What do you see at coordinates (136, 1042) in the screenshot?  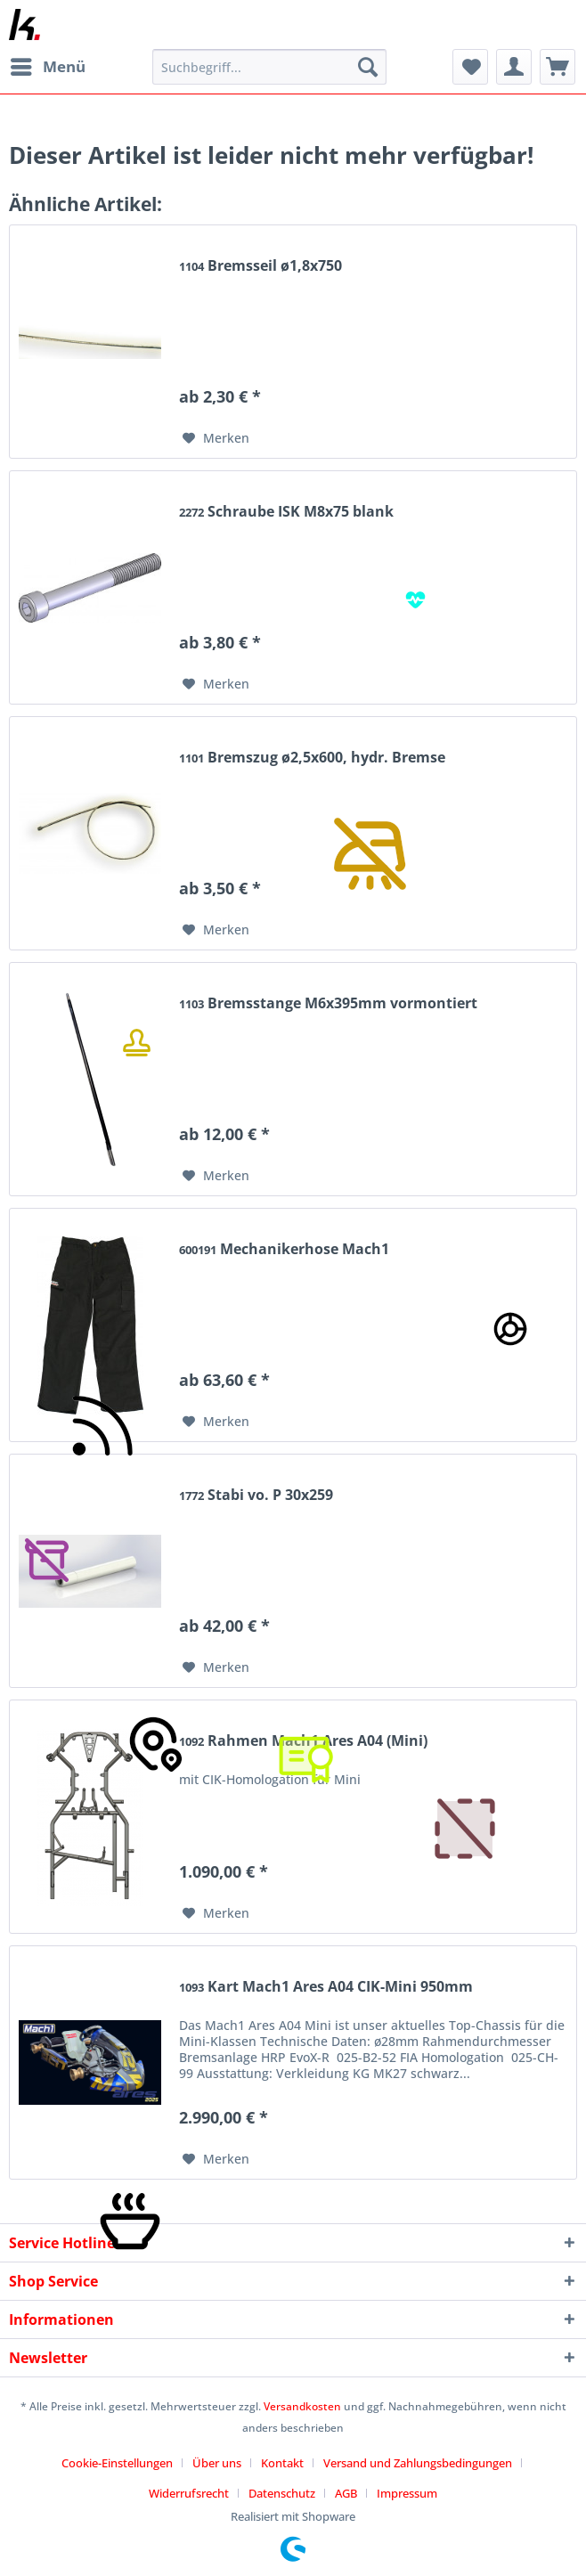 I see `apply a stamp or approval mark` at bounding box center [136, 1042].